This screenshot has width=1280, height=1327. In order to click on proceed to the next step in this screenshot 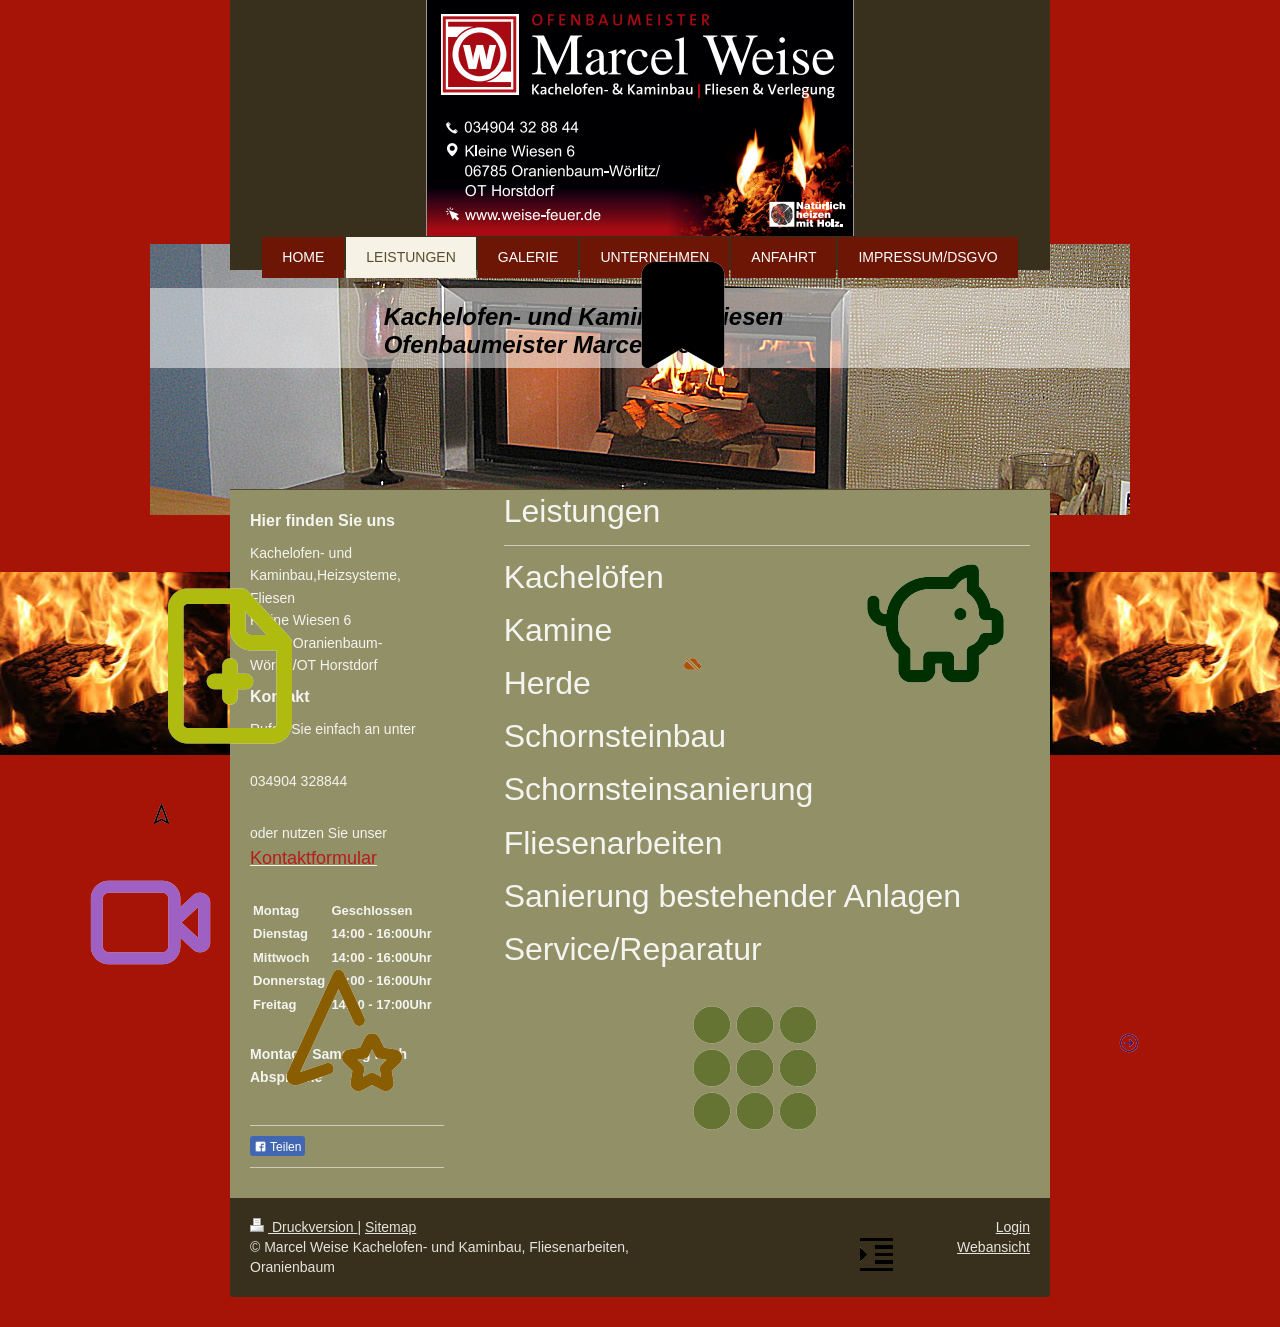, I will do `click(1129, 1043)`.